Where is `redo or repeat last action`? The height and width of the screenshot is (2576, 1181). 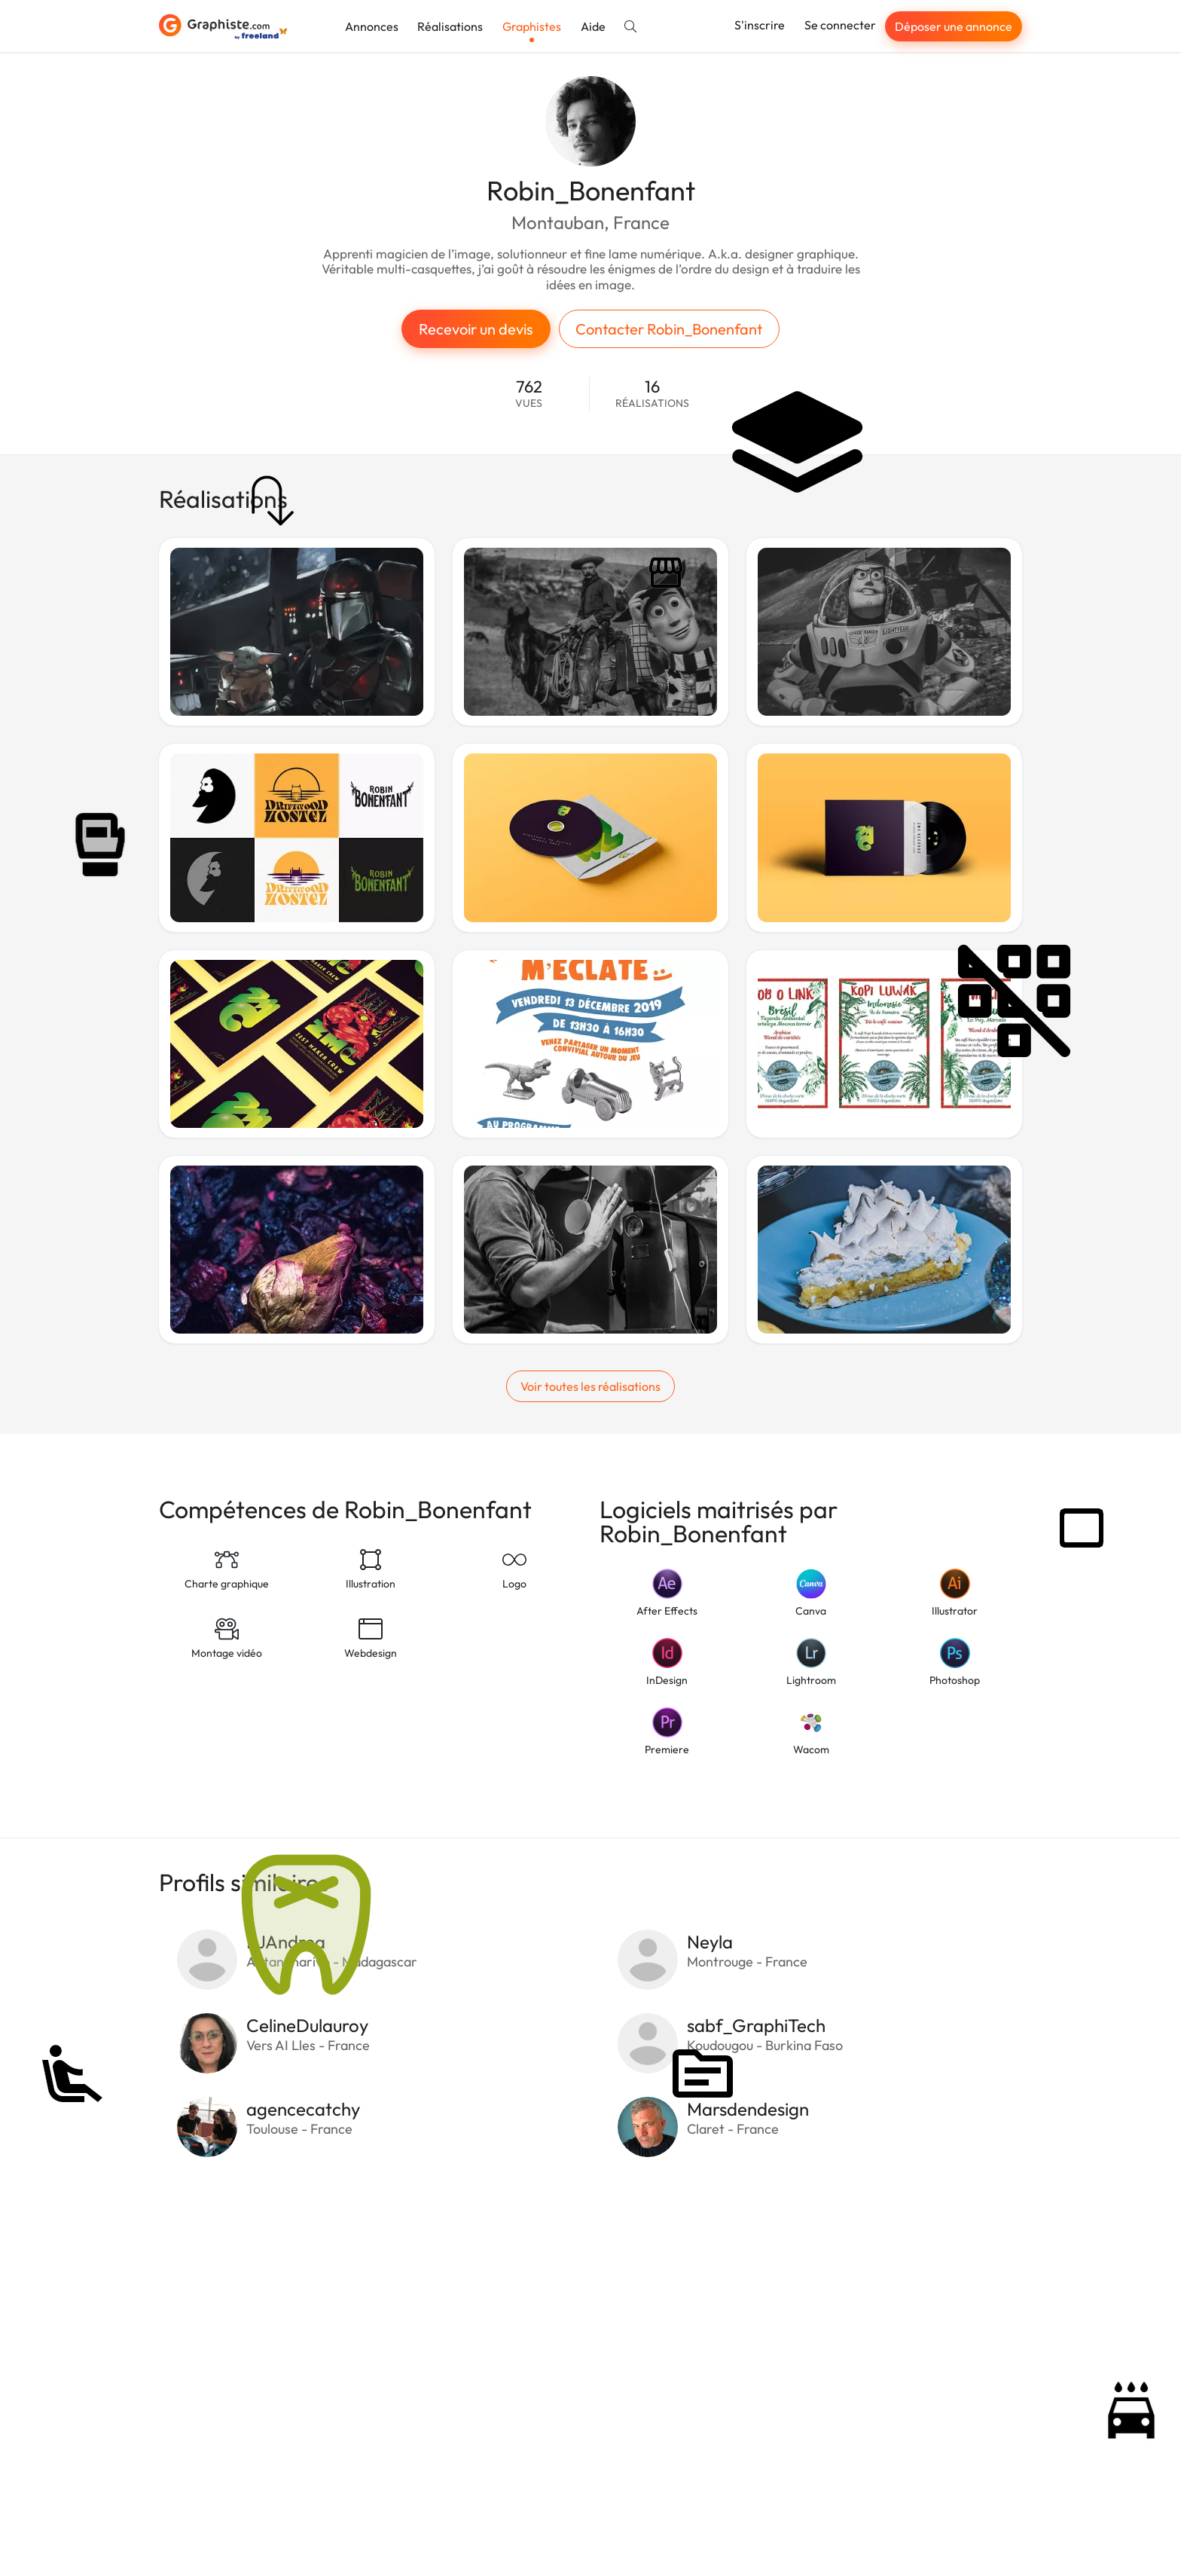 redo or repeat last action is located at coordinates (270, 500).